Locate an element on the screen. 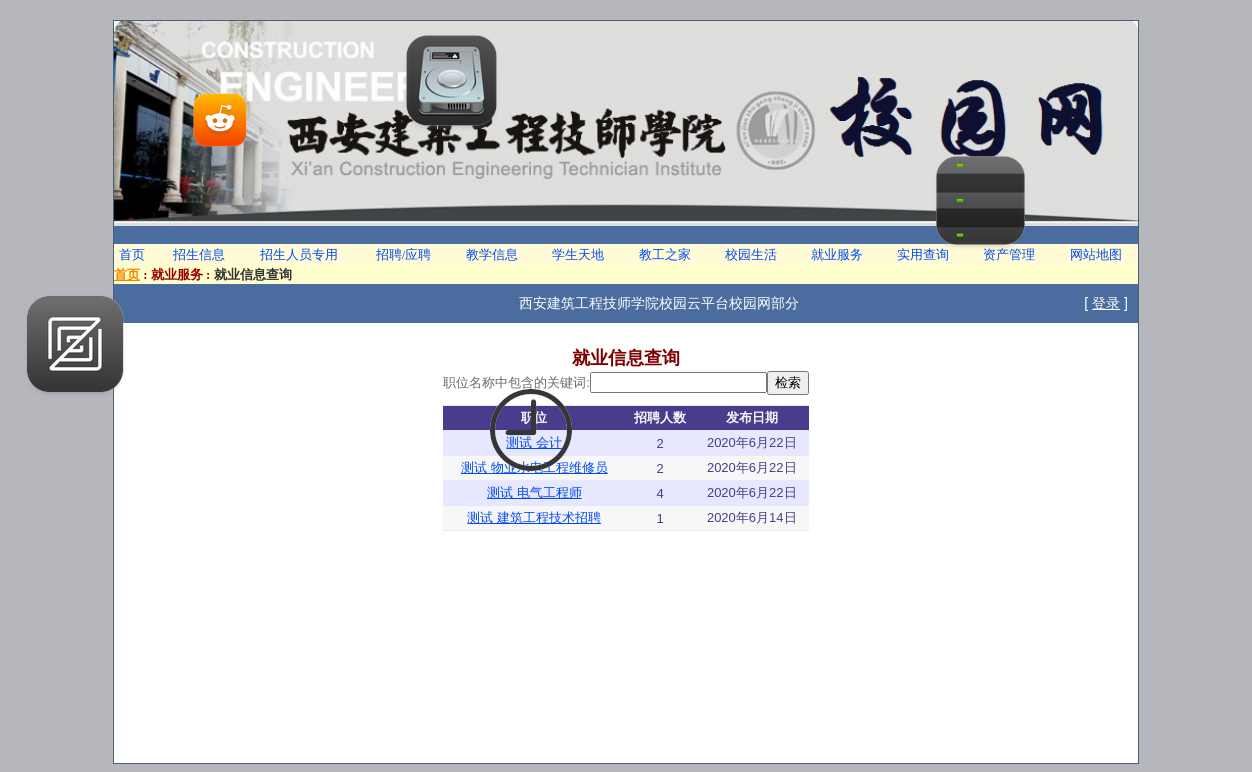 This screenshot has height=772, width=1252. access date and time settings is located at coordinates (531, 430).